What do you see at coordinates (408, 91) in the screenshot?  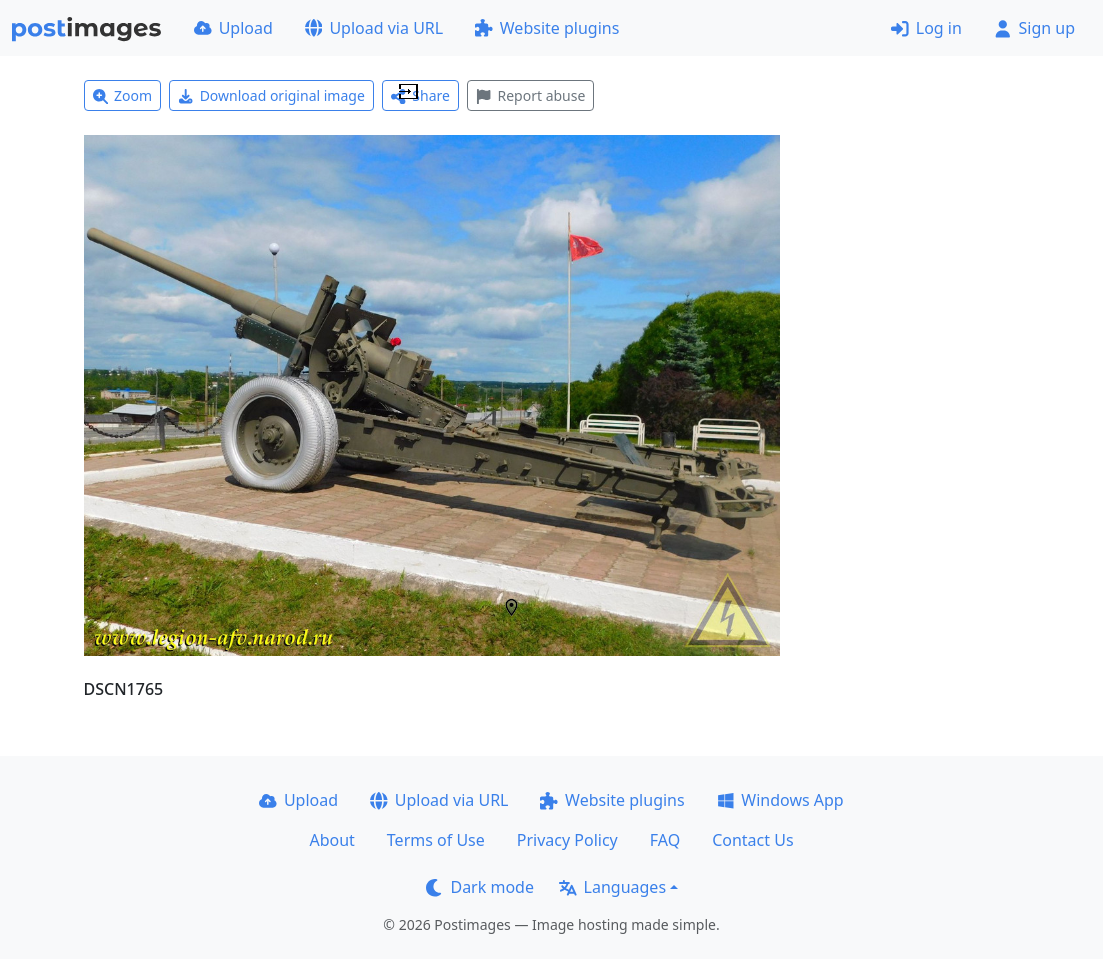 I see `import or input data into the application` at bounding box center [408, 91].